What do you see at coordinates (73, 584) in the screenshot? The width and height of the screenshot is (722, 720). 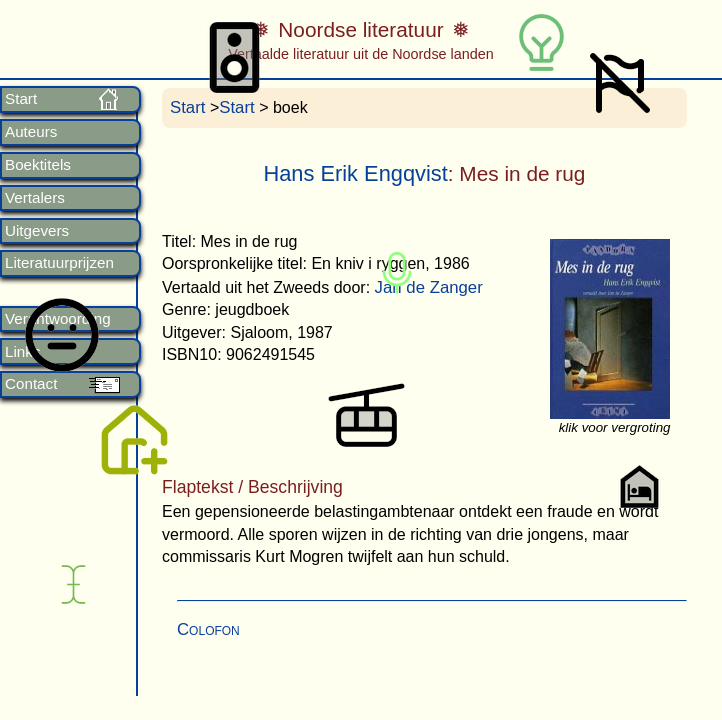 I see `text input field is active` at bounding box center [73, 584].